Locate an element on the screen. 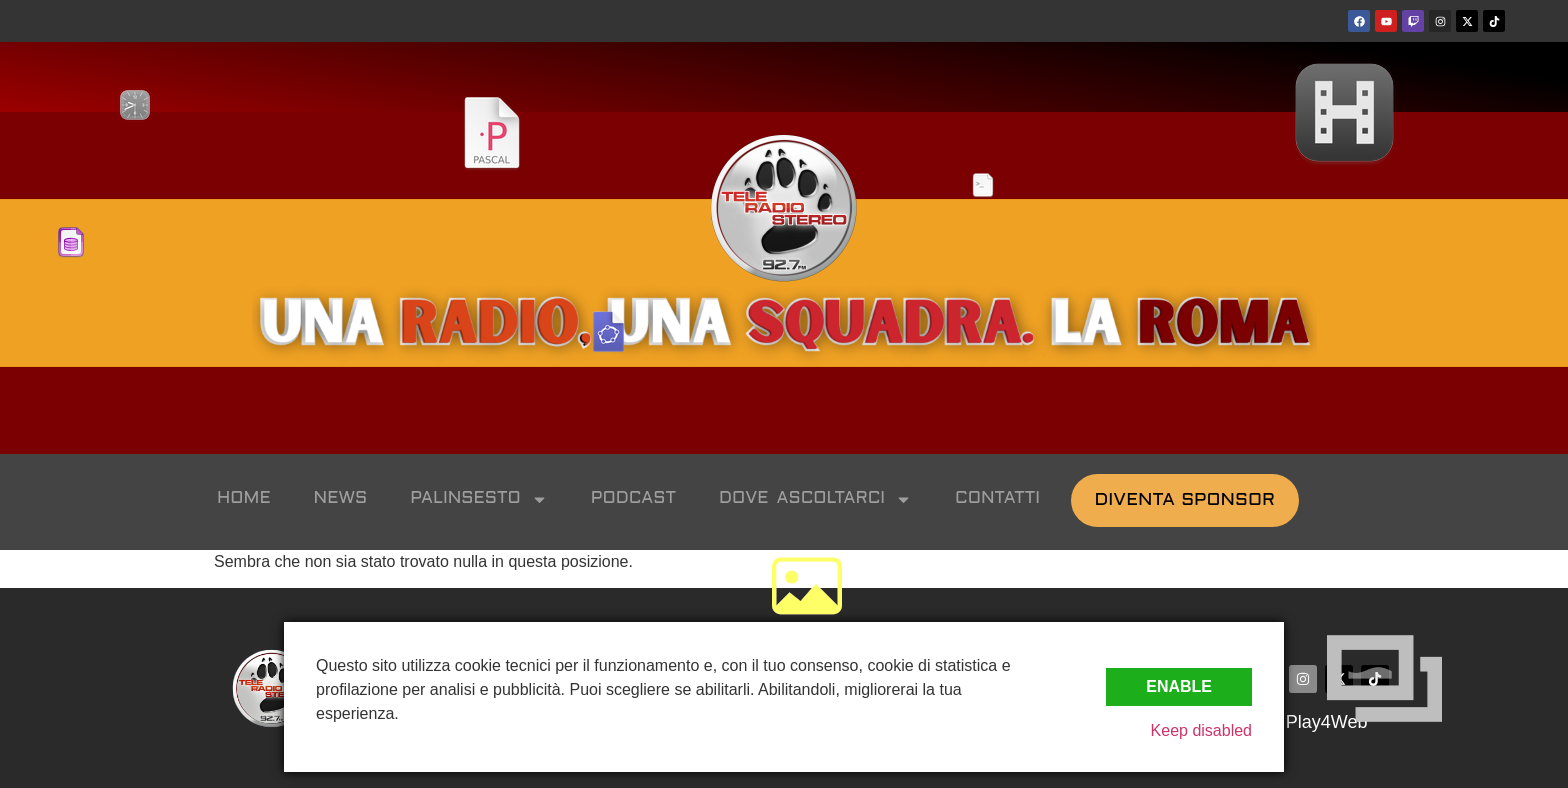 The image size is (1568, 788). preview image or photo settings is located at coordinates (807, 588).